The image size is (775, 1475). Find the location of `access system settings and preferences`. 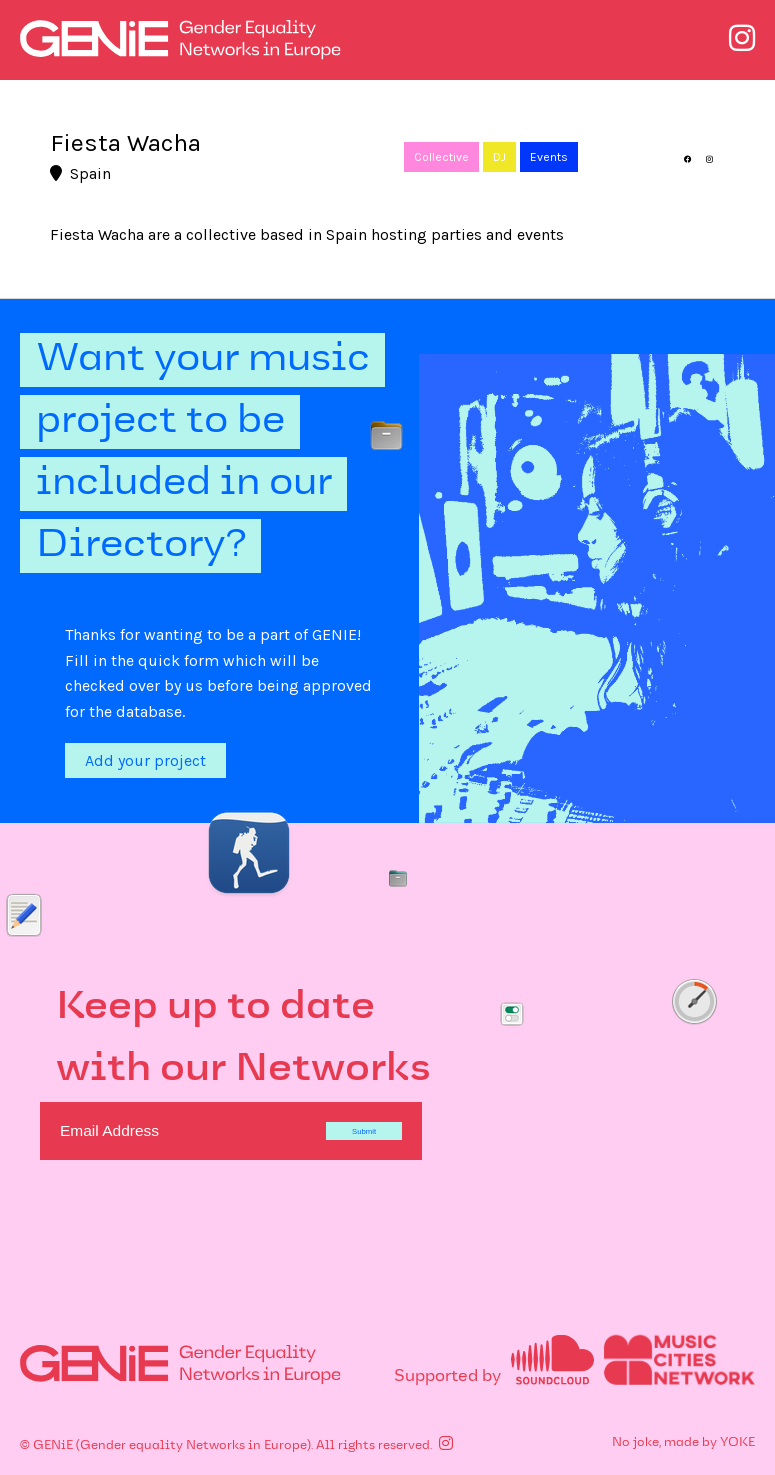

access system settings and preferences is located at coordinates (512, 1014).